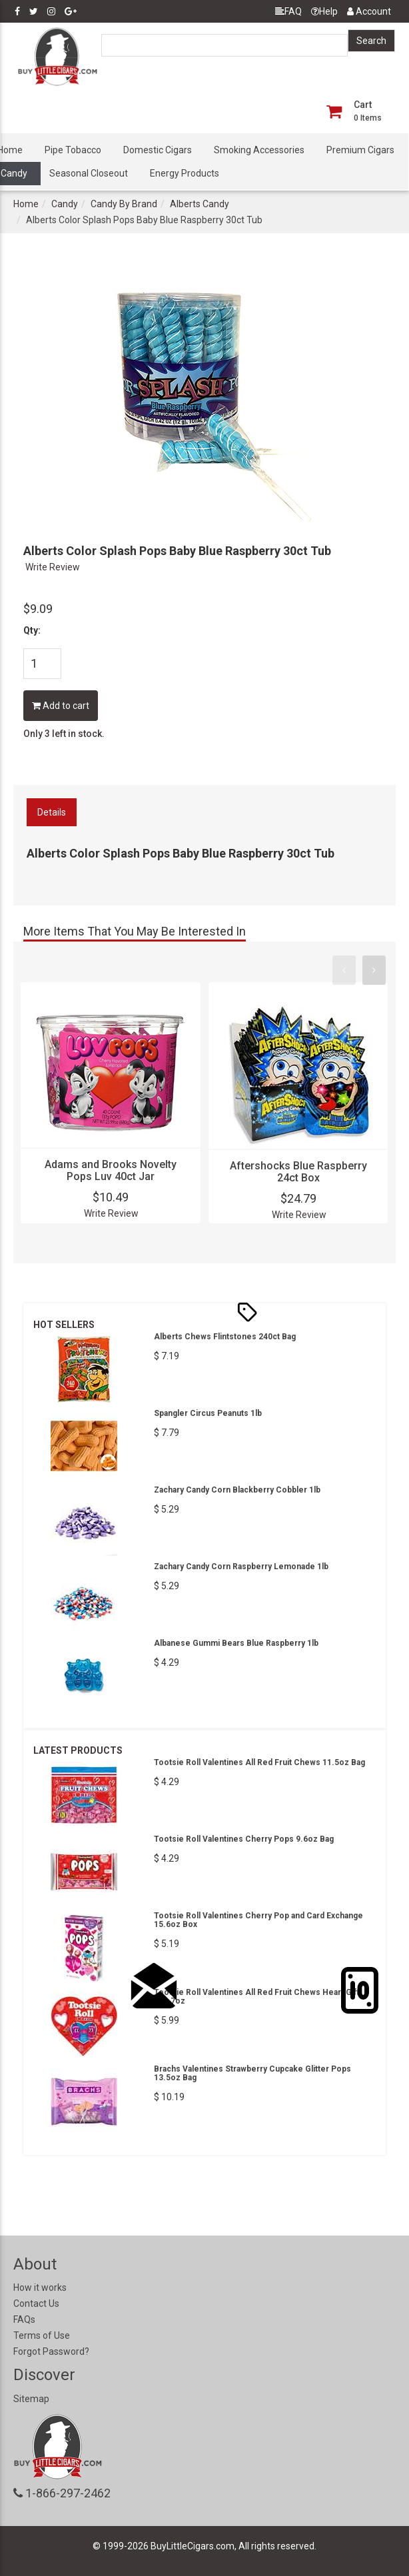 Image resolution: width=409 pixels, height=2576 pixels. Describe the element at coordinates (246, 1311) in the screenshot. I see `add or manage tags` at that location.